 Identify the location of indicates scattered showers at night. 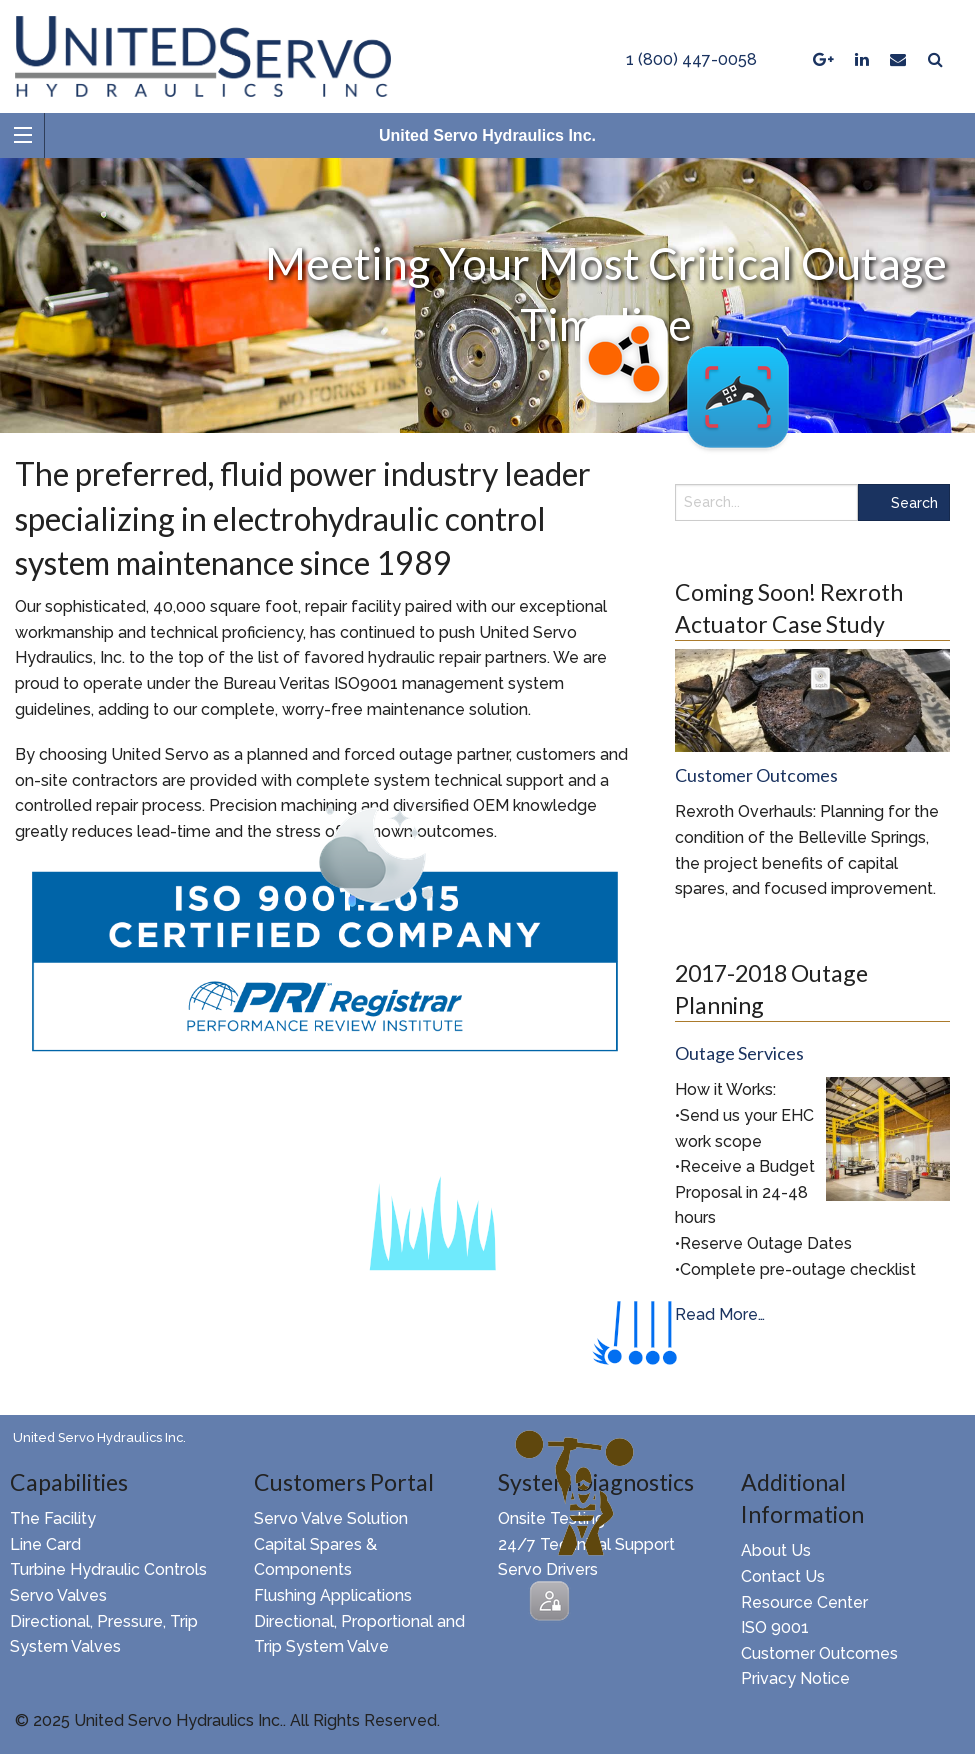
(376, 855).